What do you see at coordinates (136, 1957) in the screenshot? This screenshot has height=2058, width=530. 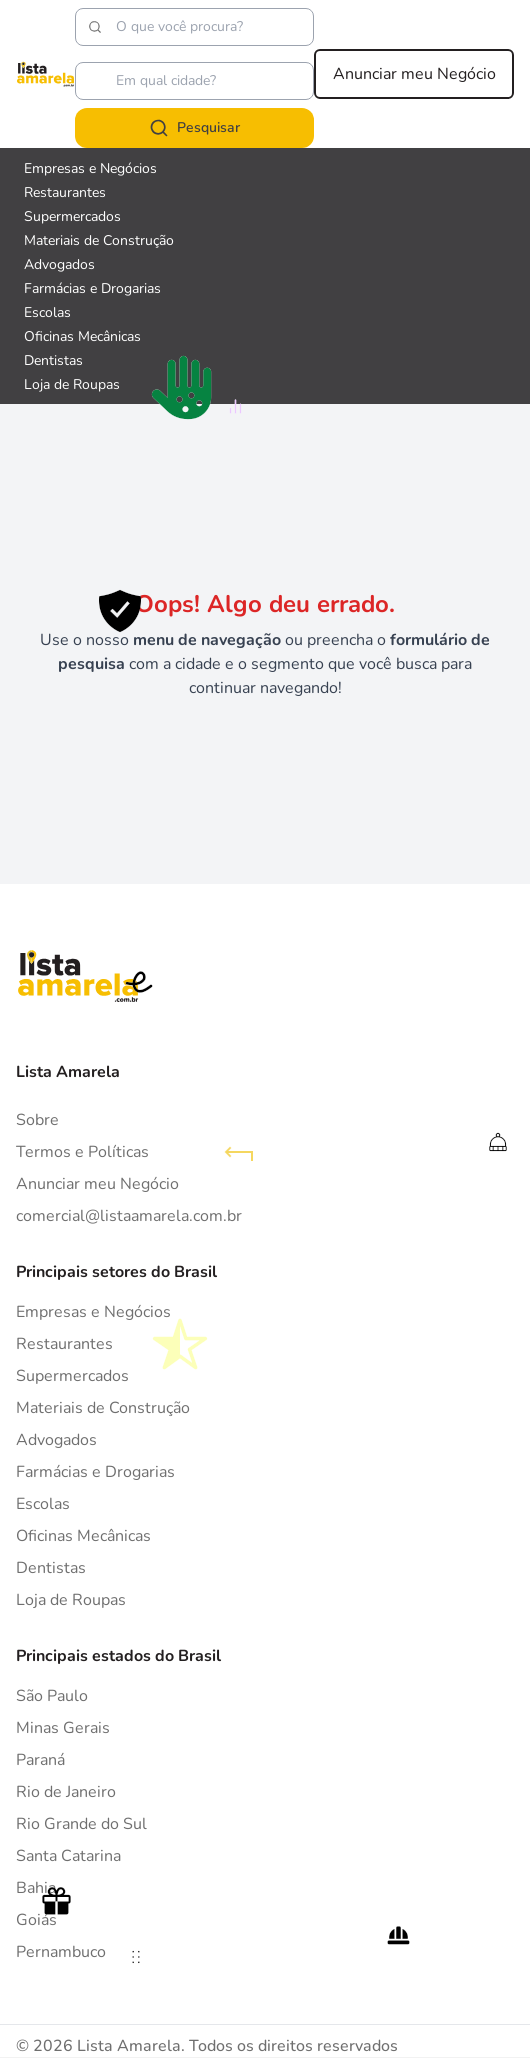 I see `drag to reorder items` at bounding box center [136, 1957].